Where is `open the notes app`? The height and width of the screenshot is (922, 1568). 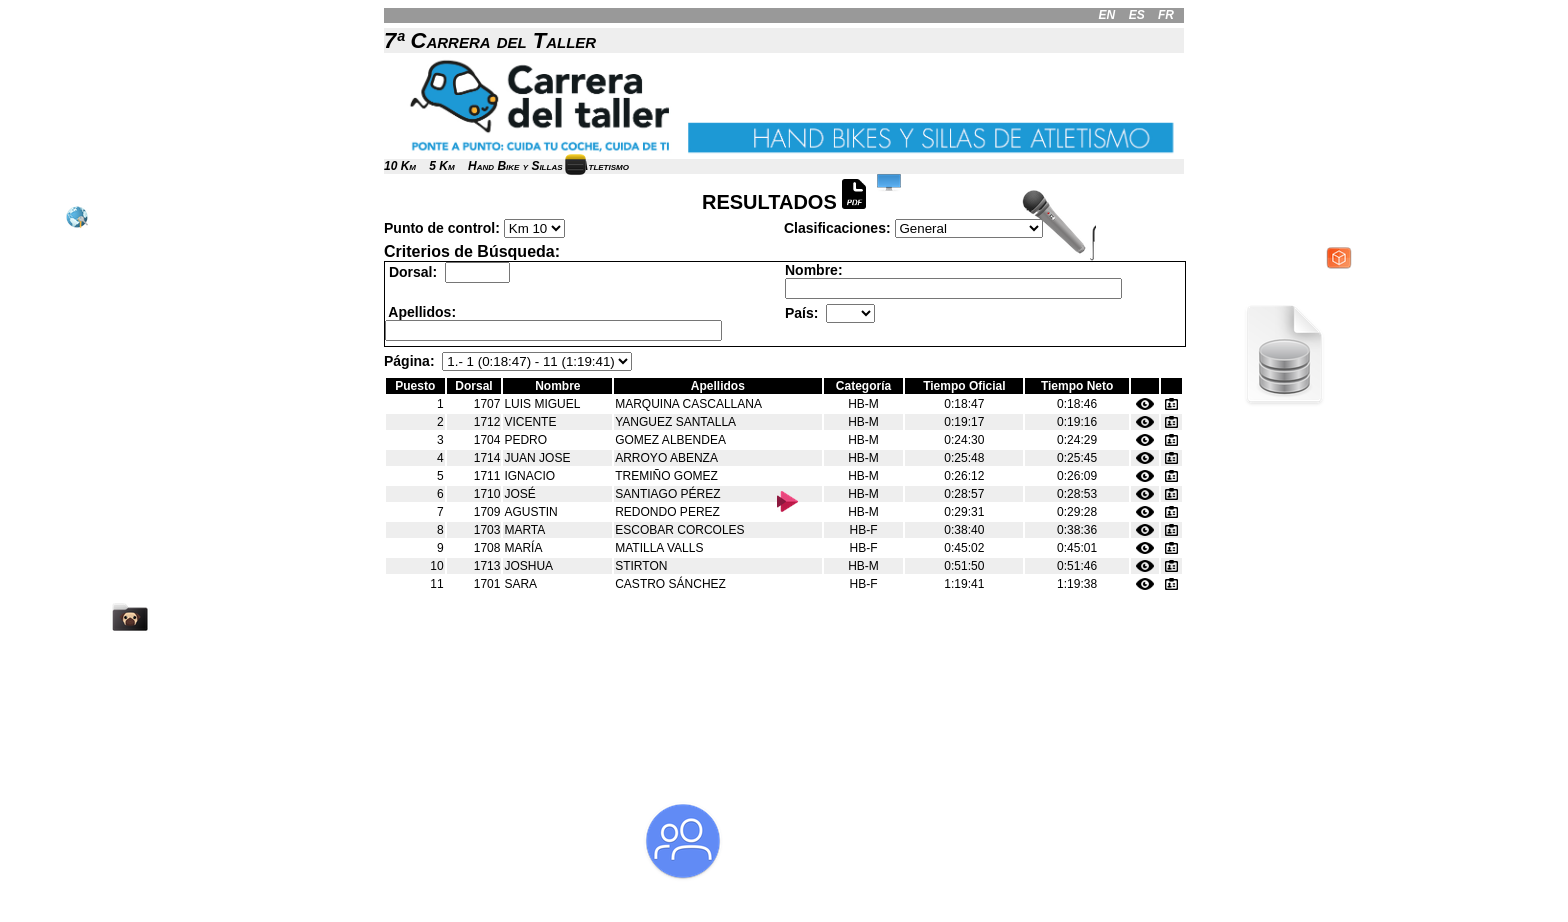
open the notes app is located at coordinates (575, 164).